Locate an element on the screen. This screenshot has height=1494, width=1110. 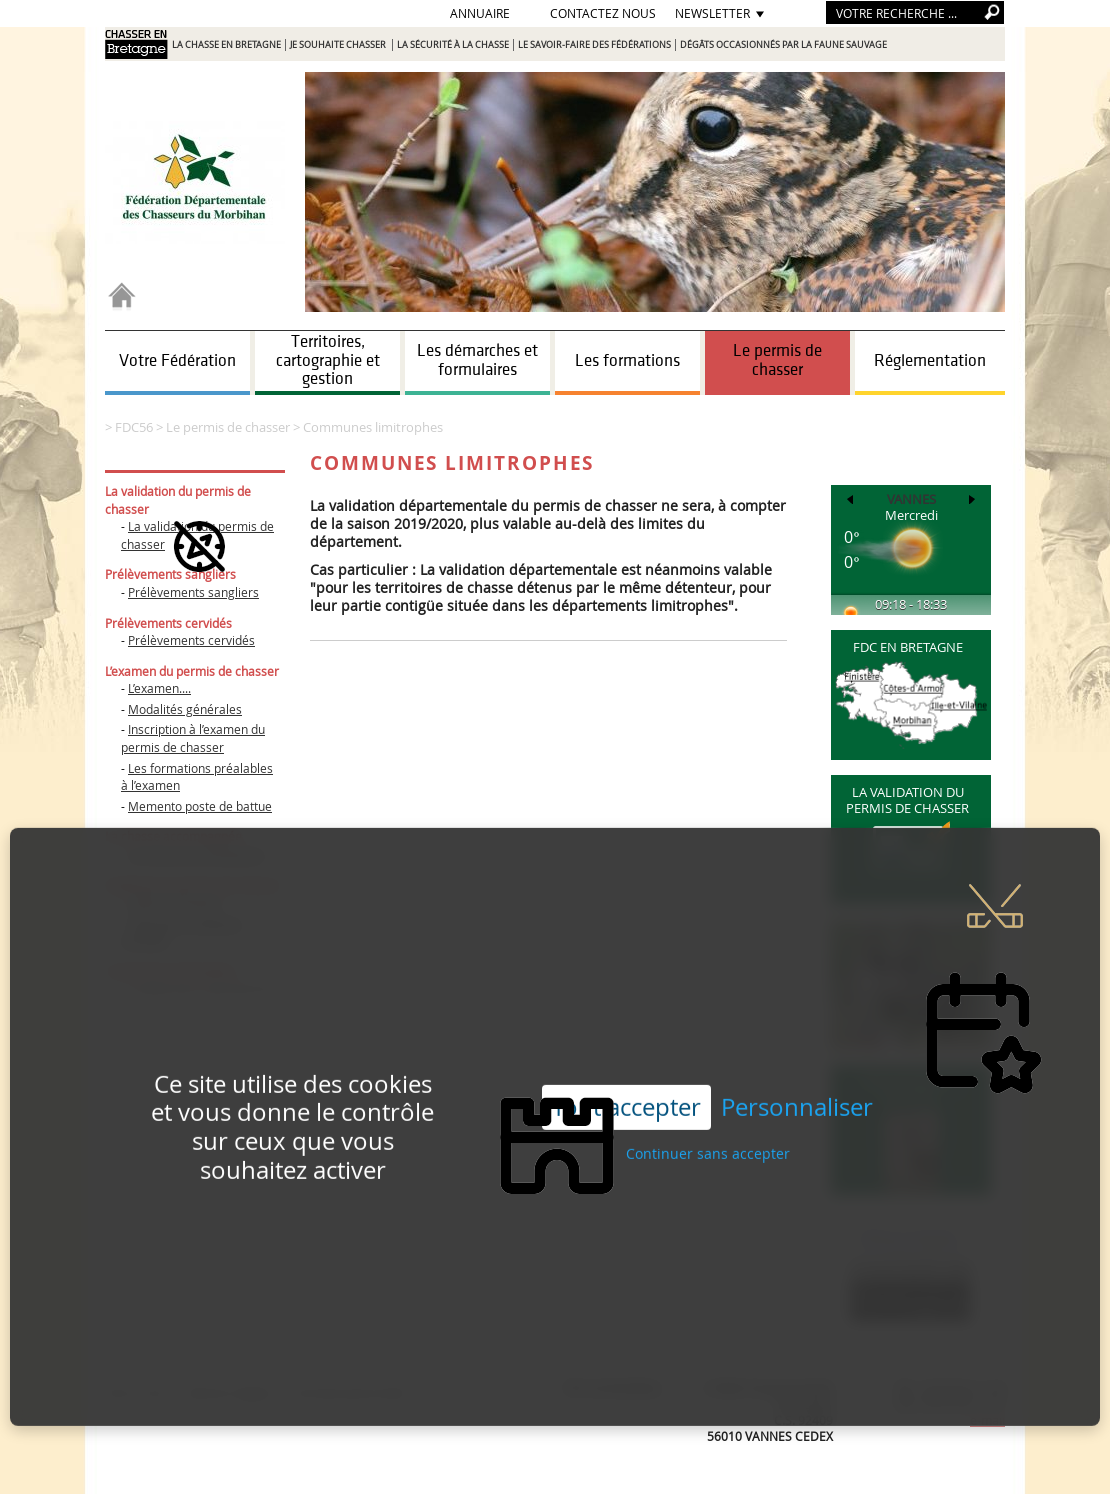
compass or navigation feature disabled is located at coordinates (199, 546).